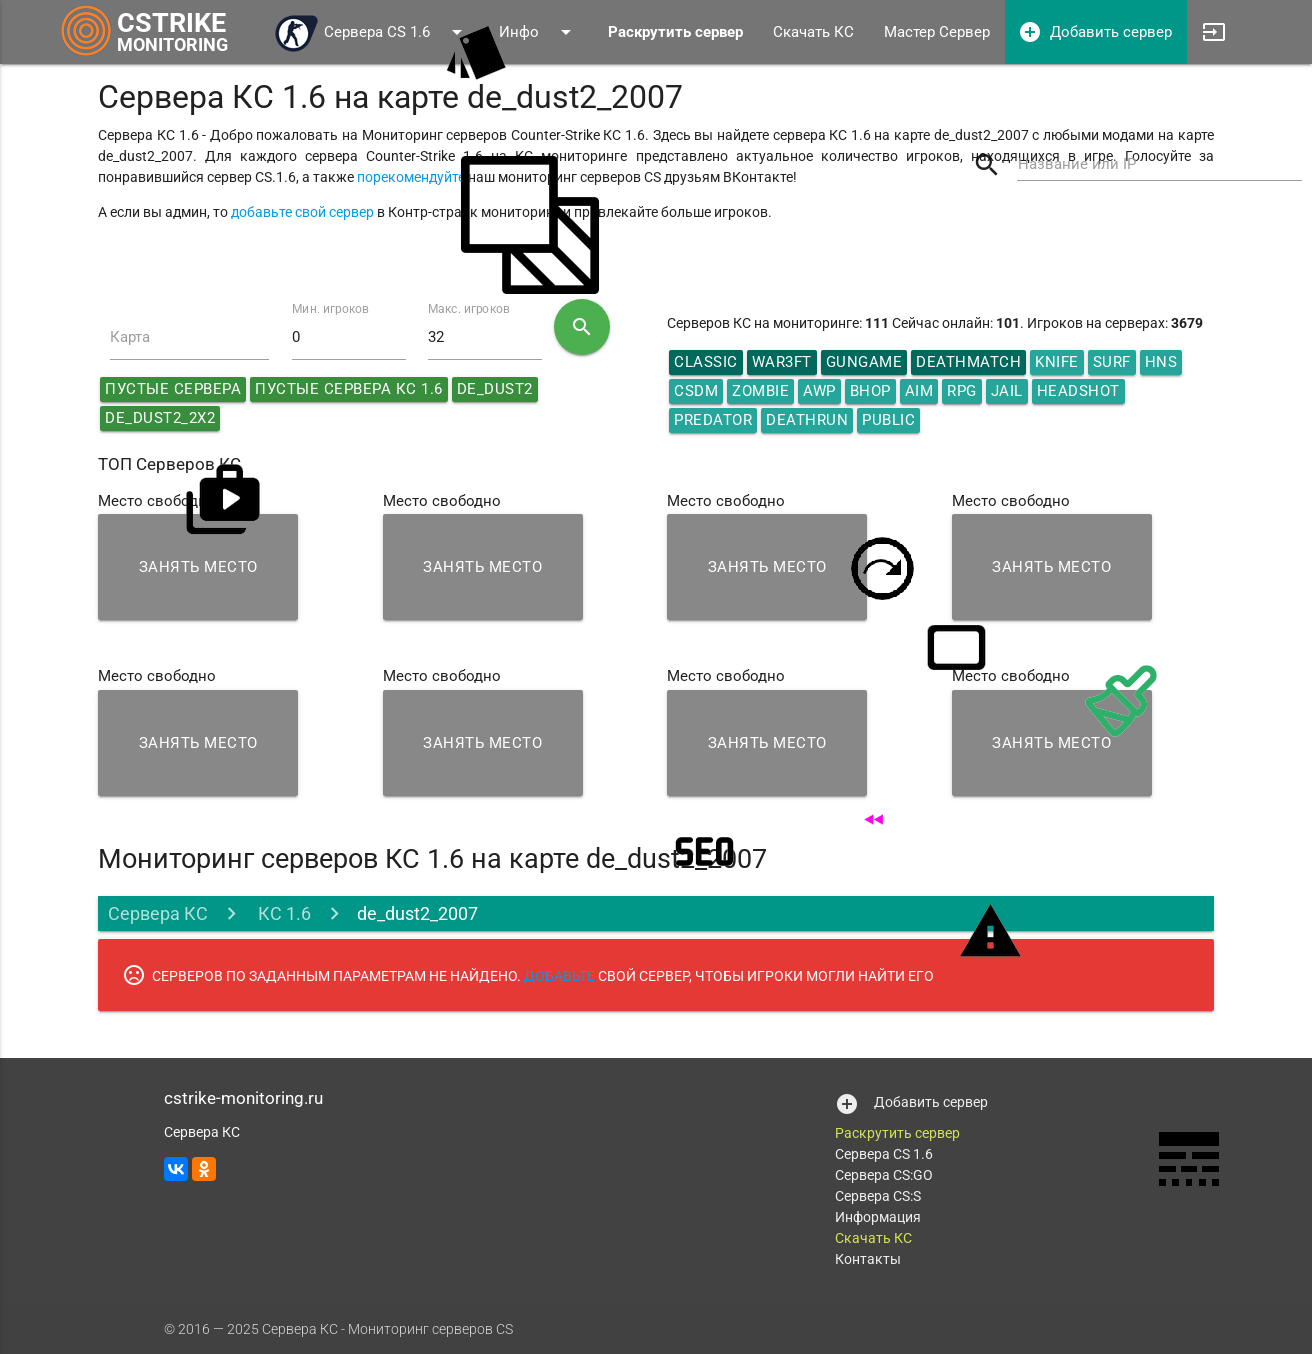 This screenshot has height=1354, width=1312. What do you see at coordinates (1189, 1159) in the screenshot?
I see `change text line spacing or density` at bounding box center [1189, 1159].